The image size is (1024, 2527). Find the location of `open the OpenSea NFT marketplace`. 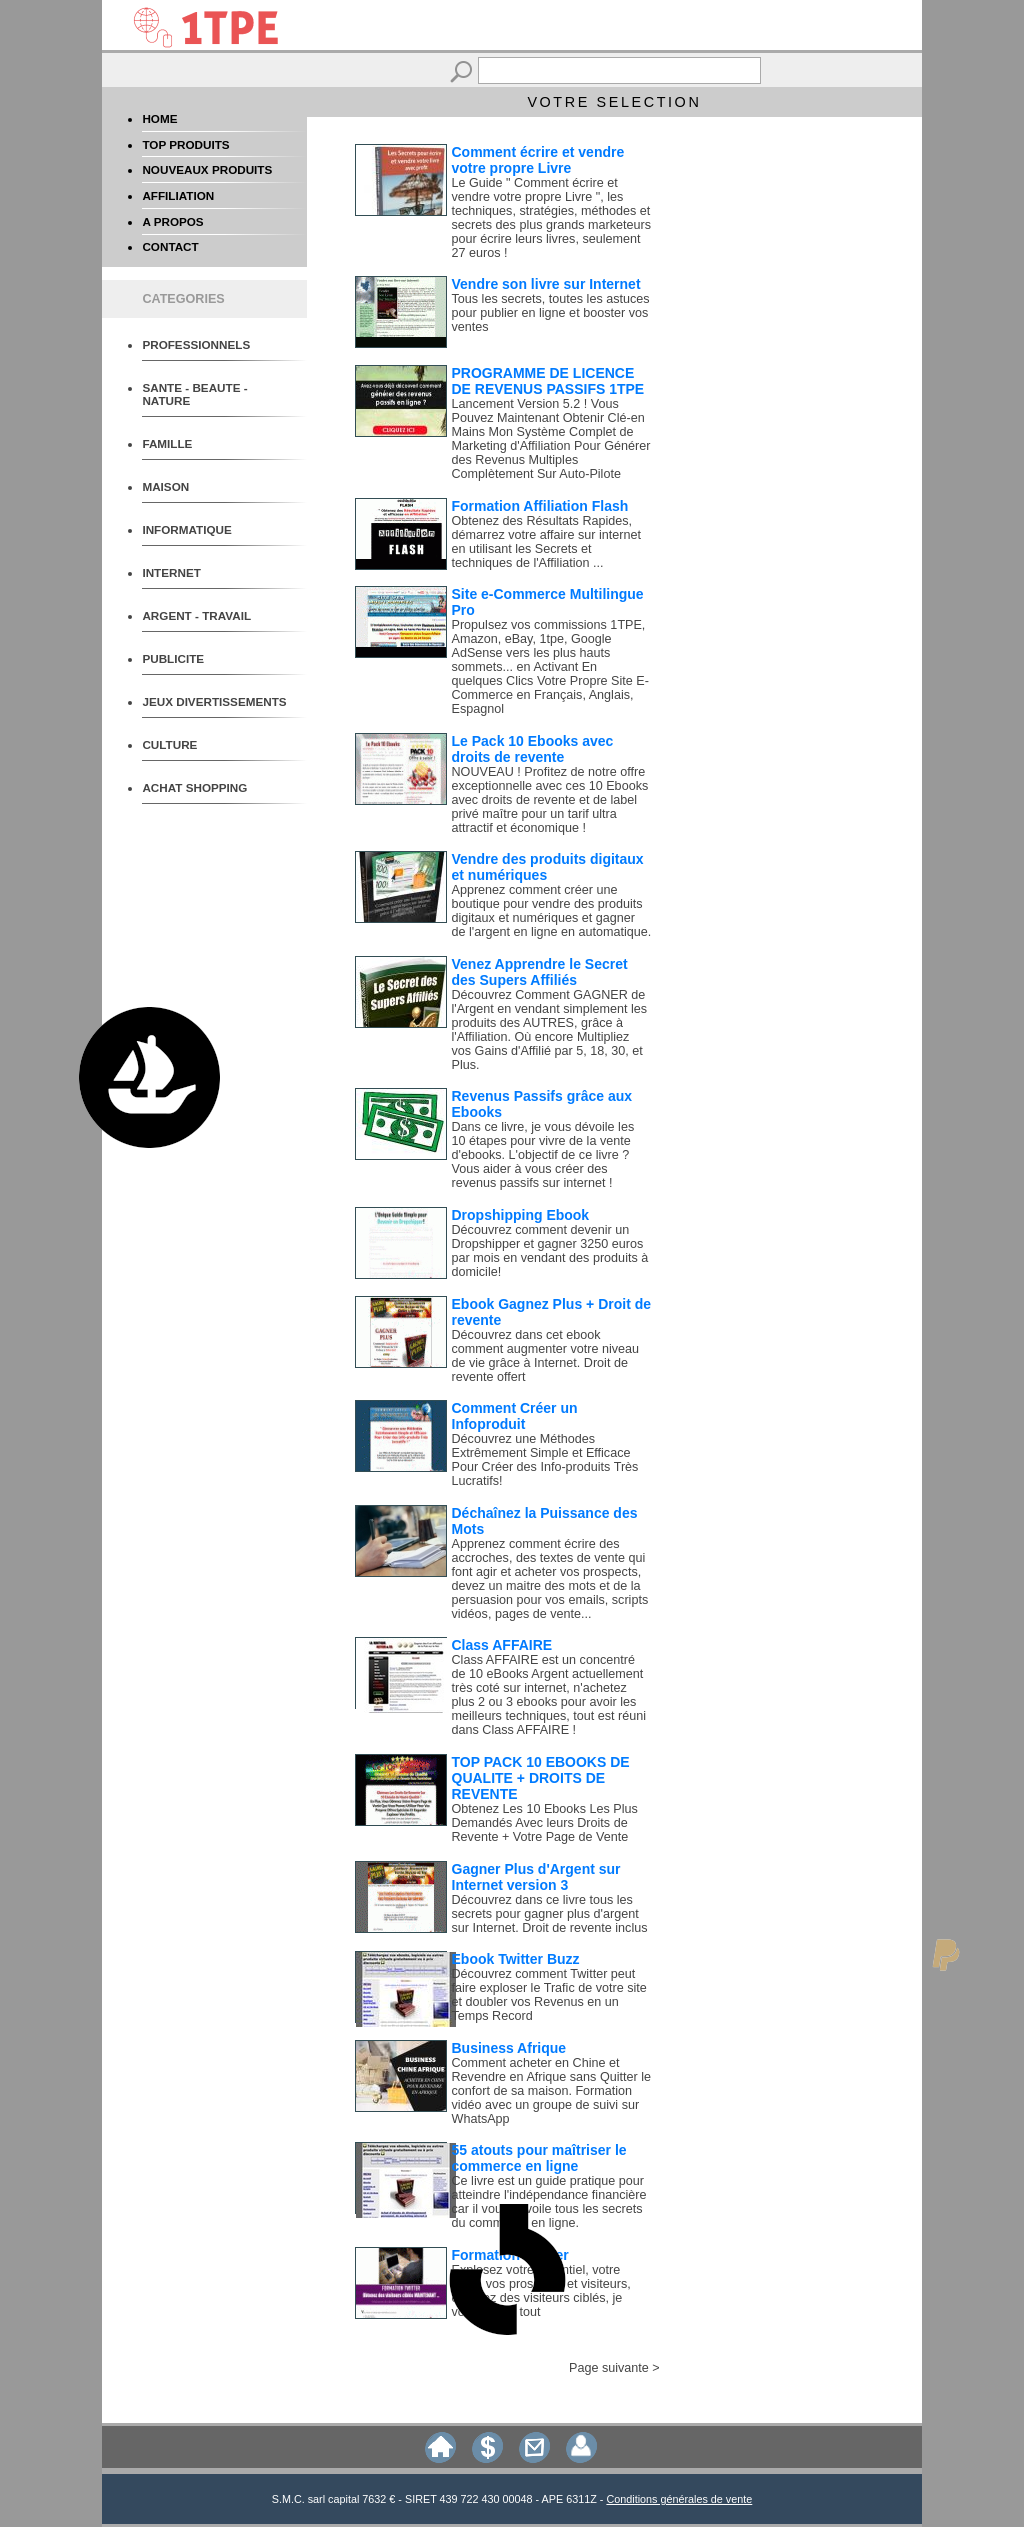

open the OpenSea NFT marketplace is located at coordinates (149, 1077).